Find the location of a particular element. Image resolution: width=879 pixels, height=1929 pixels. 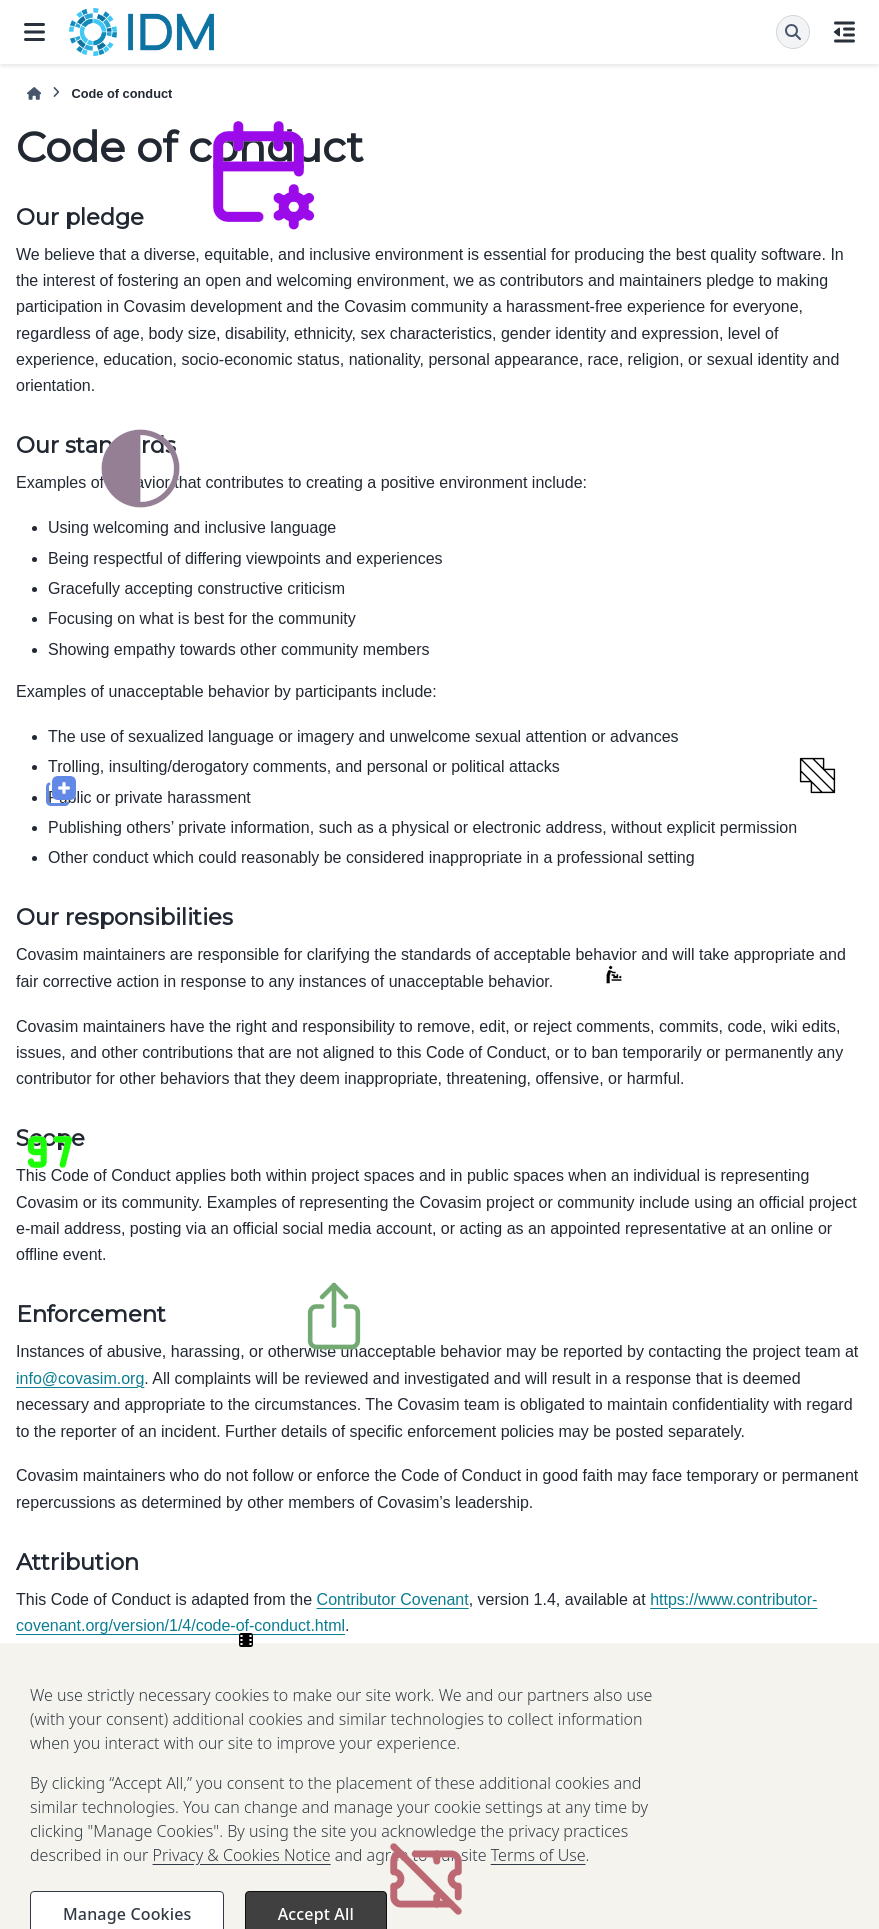

toggle between light and dark theme is located at coordinates (140, 468).